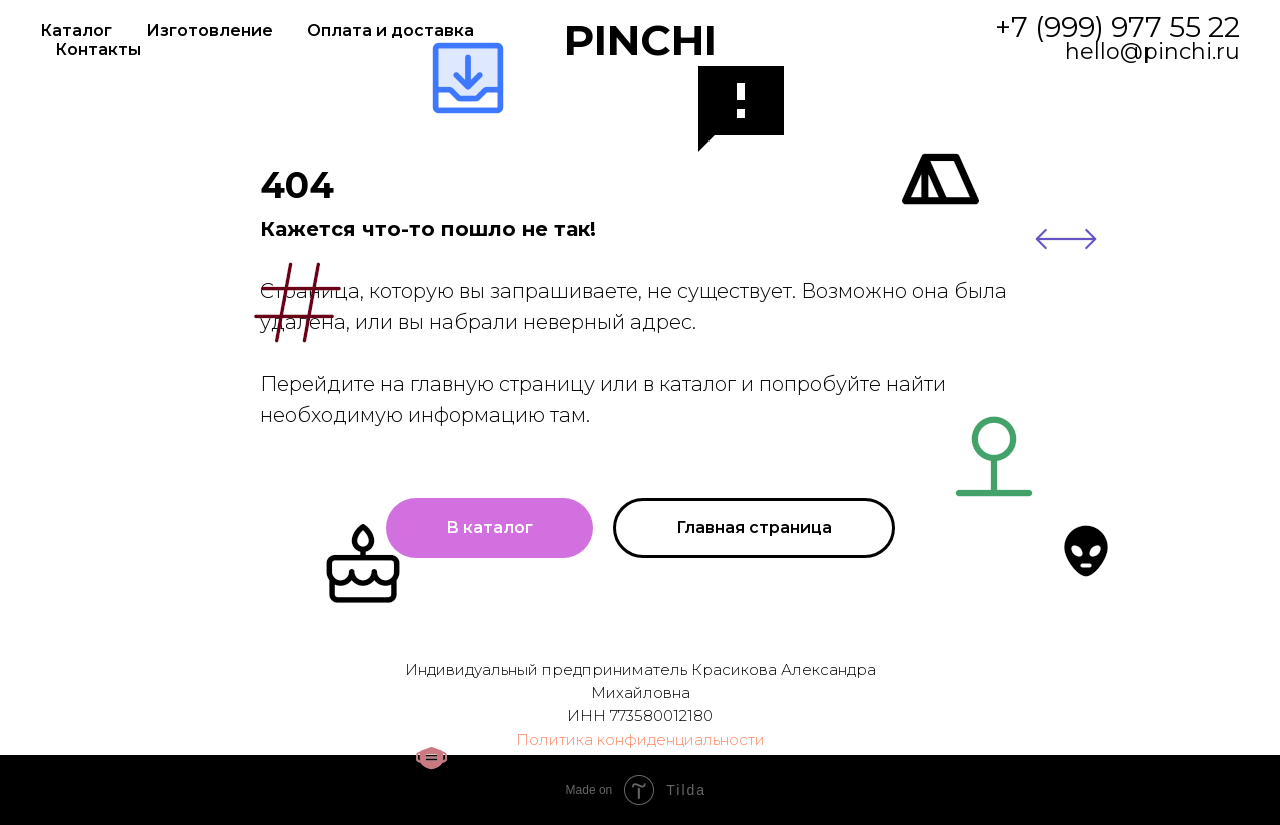  What do you see at coordinates (1086, 551) in the screenshot?
I see `indicates extraterrestrial or sci-fi themed content` at bounding box center [1086, 551].